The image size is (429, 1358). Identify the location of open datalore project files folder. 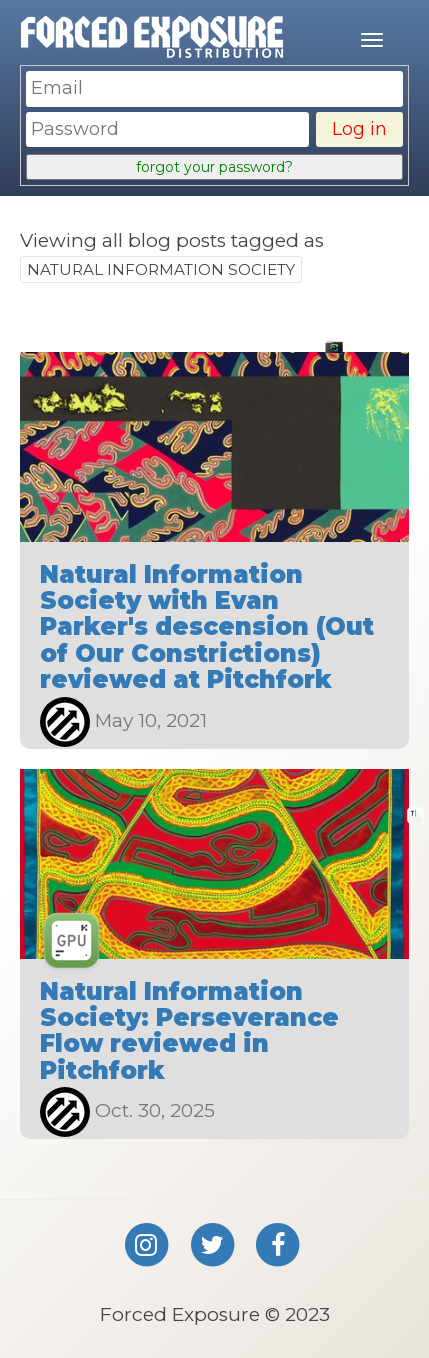
(334, 347).